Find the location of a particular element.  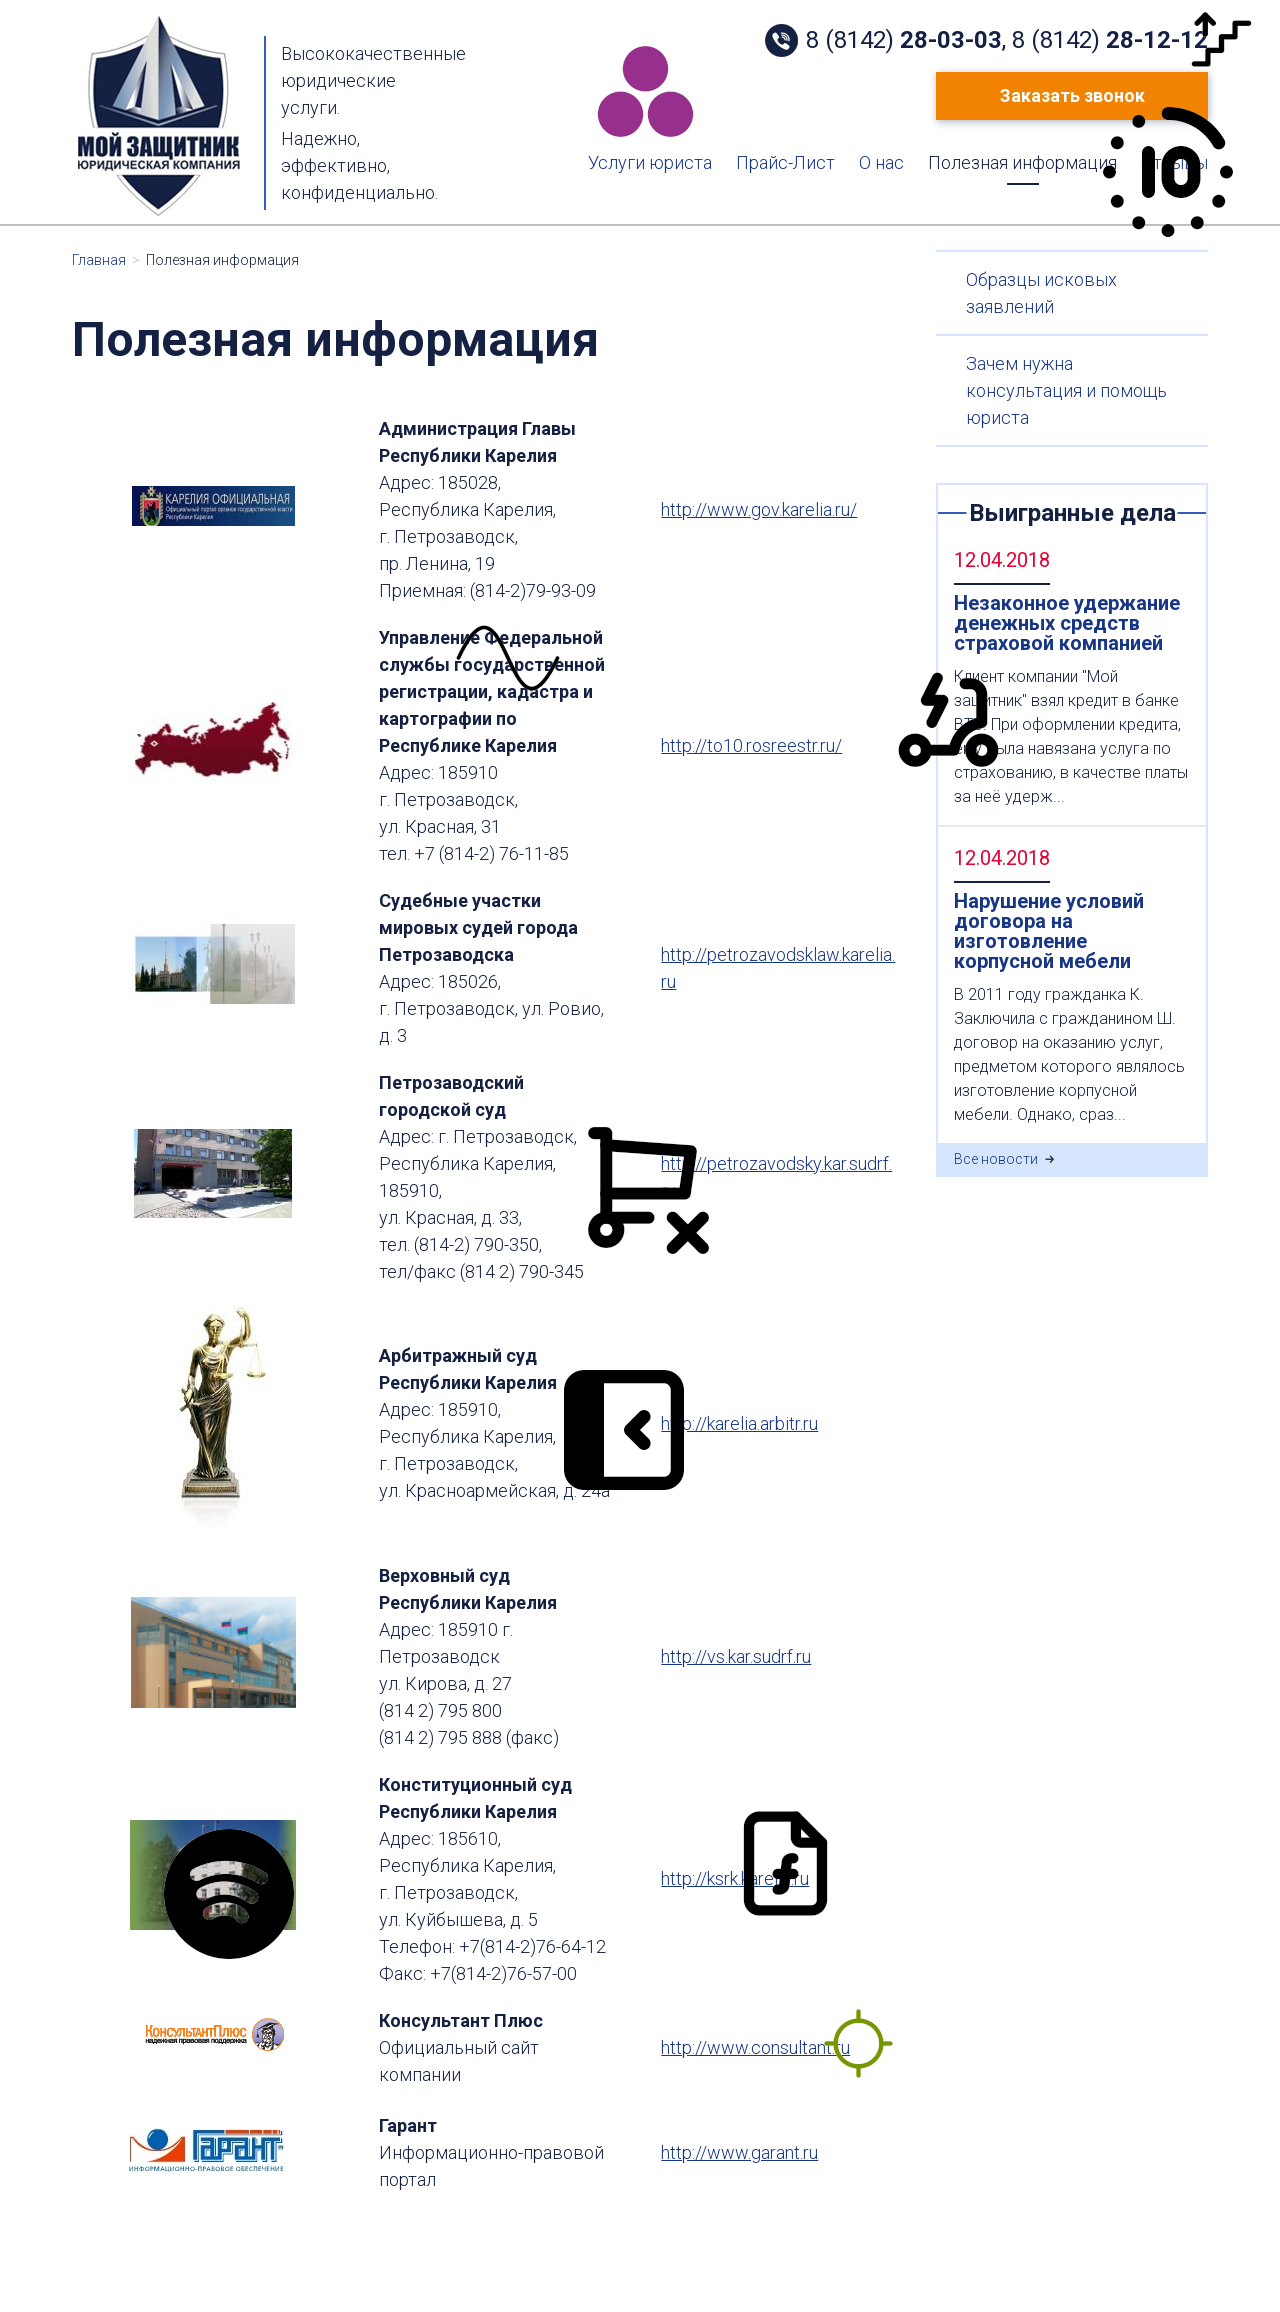

collapse the left sidebar panel is located at coordinates (624, 1430).